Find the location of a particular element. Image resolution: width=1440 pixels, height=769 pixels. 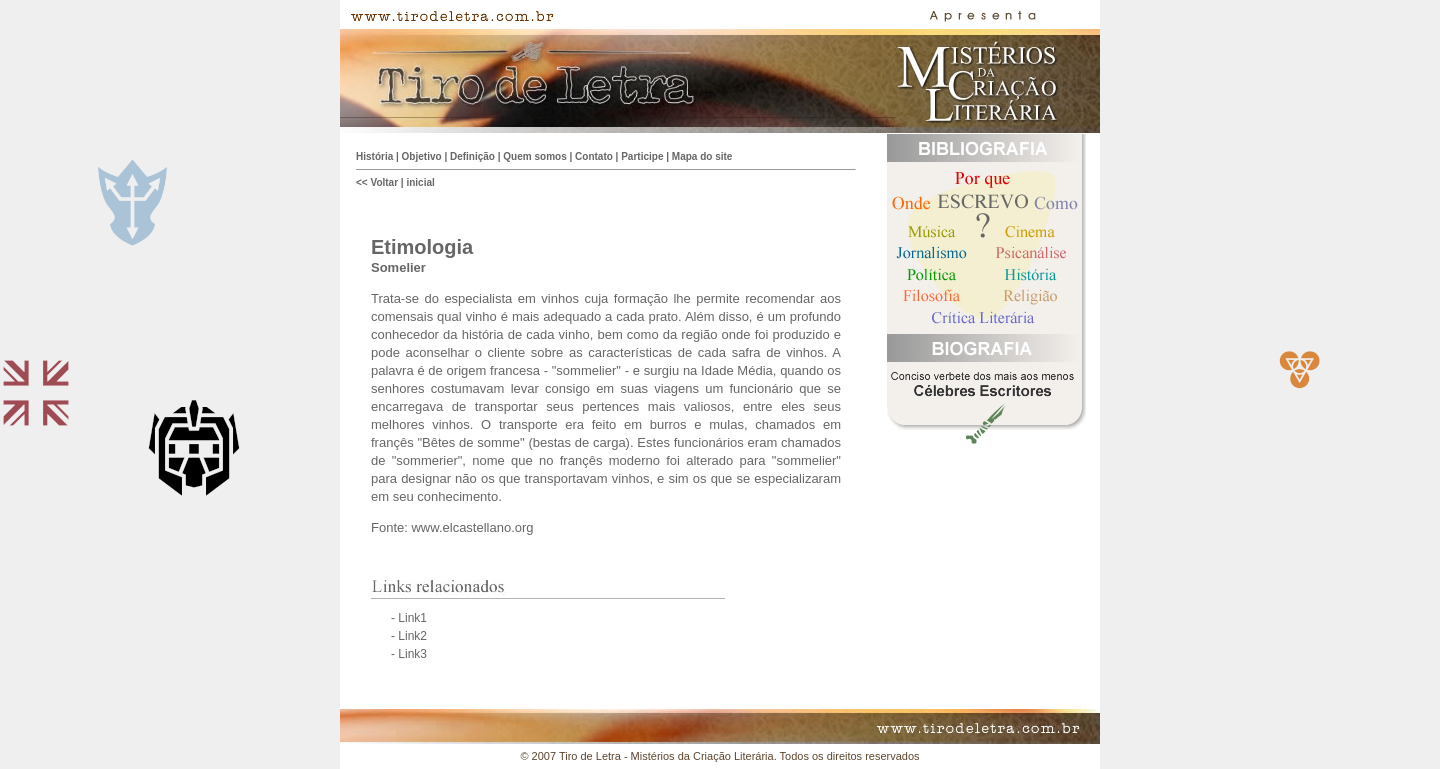

select United Kingdom as region or language is located at coordinates (36, 393).